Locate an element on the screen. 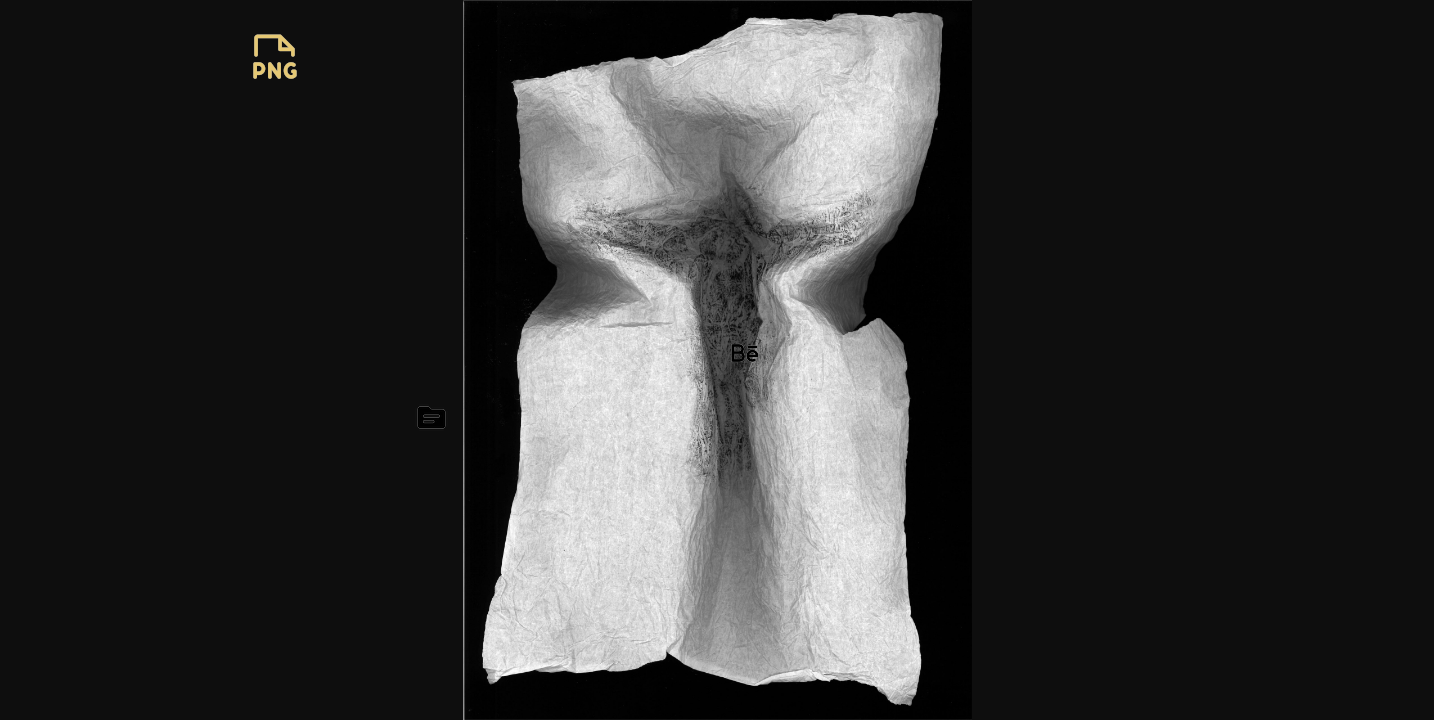  view or open a PNG image file is located at coordinates (274, 58).